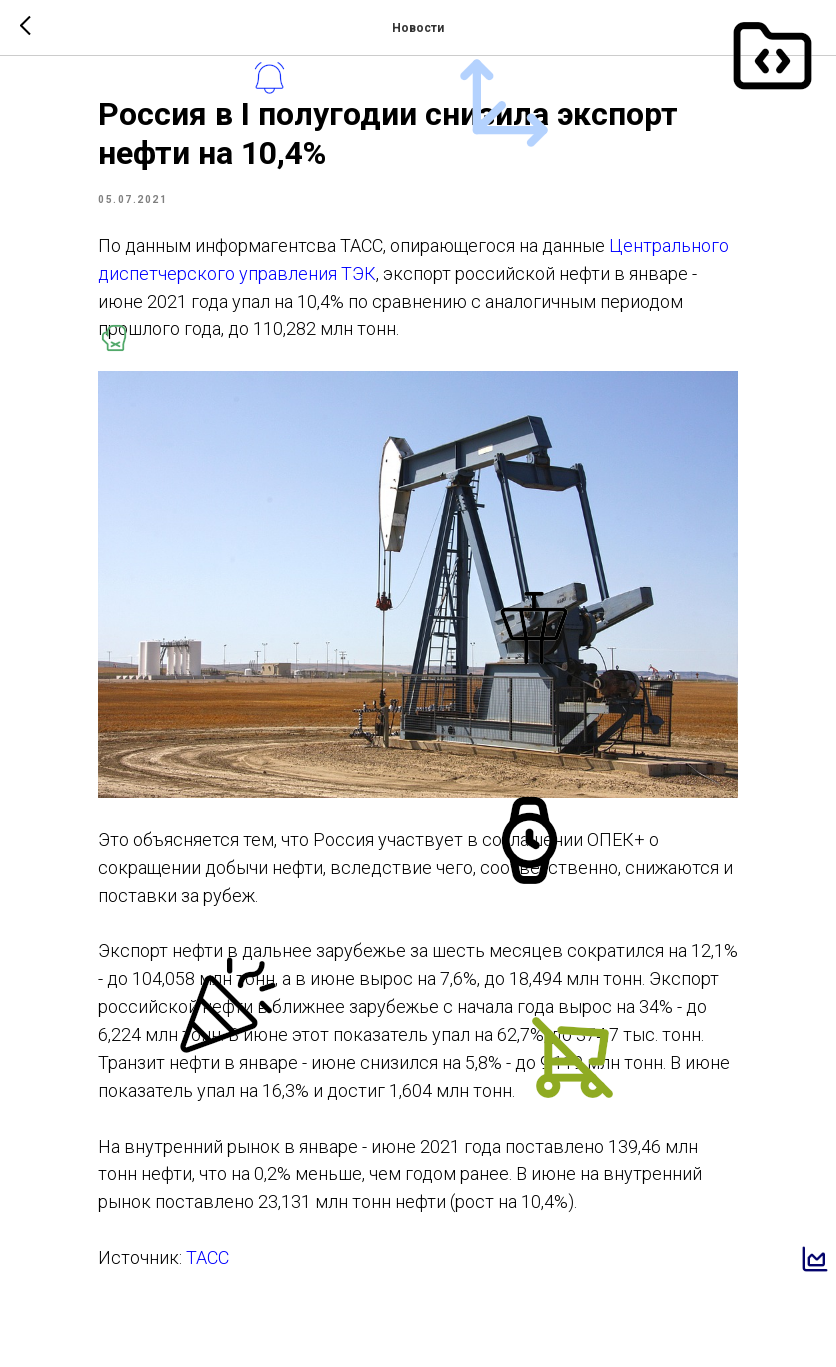 Image resolution: width=836 pixels, height=1367 pixels. Describe the element at coordinates (815, 1259) in the screenshot. I see `view area chart analytics` at that location.